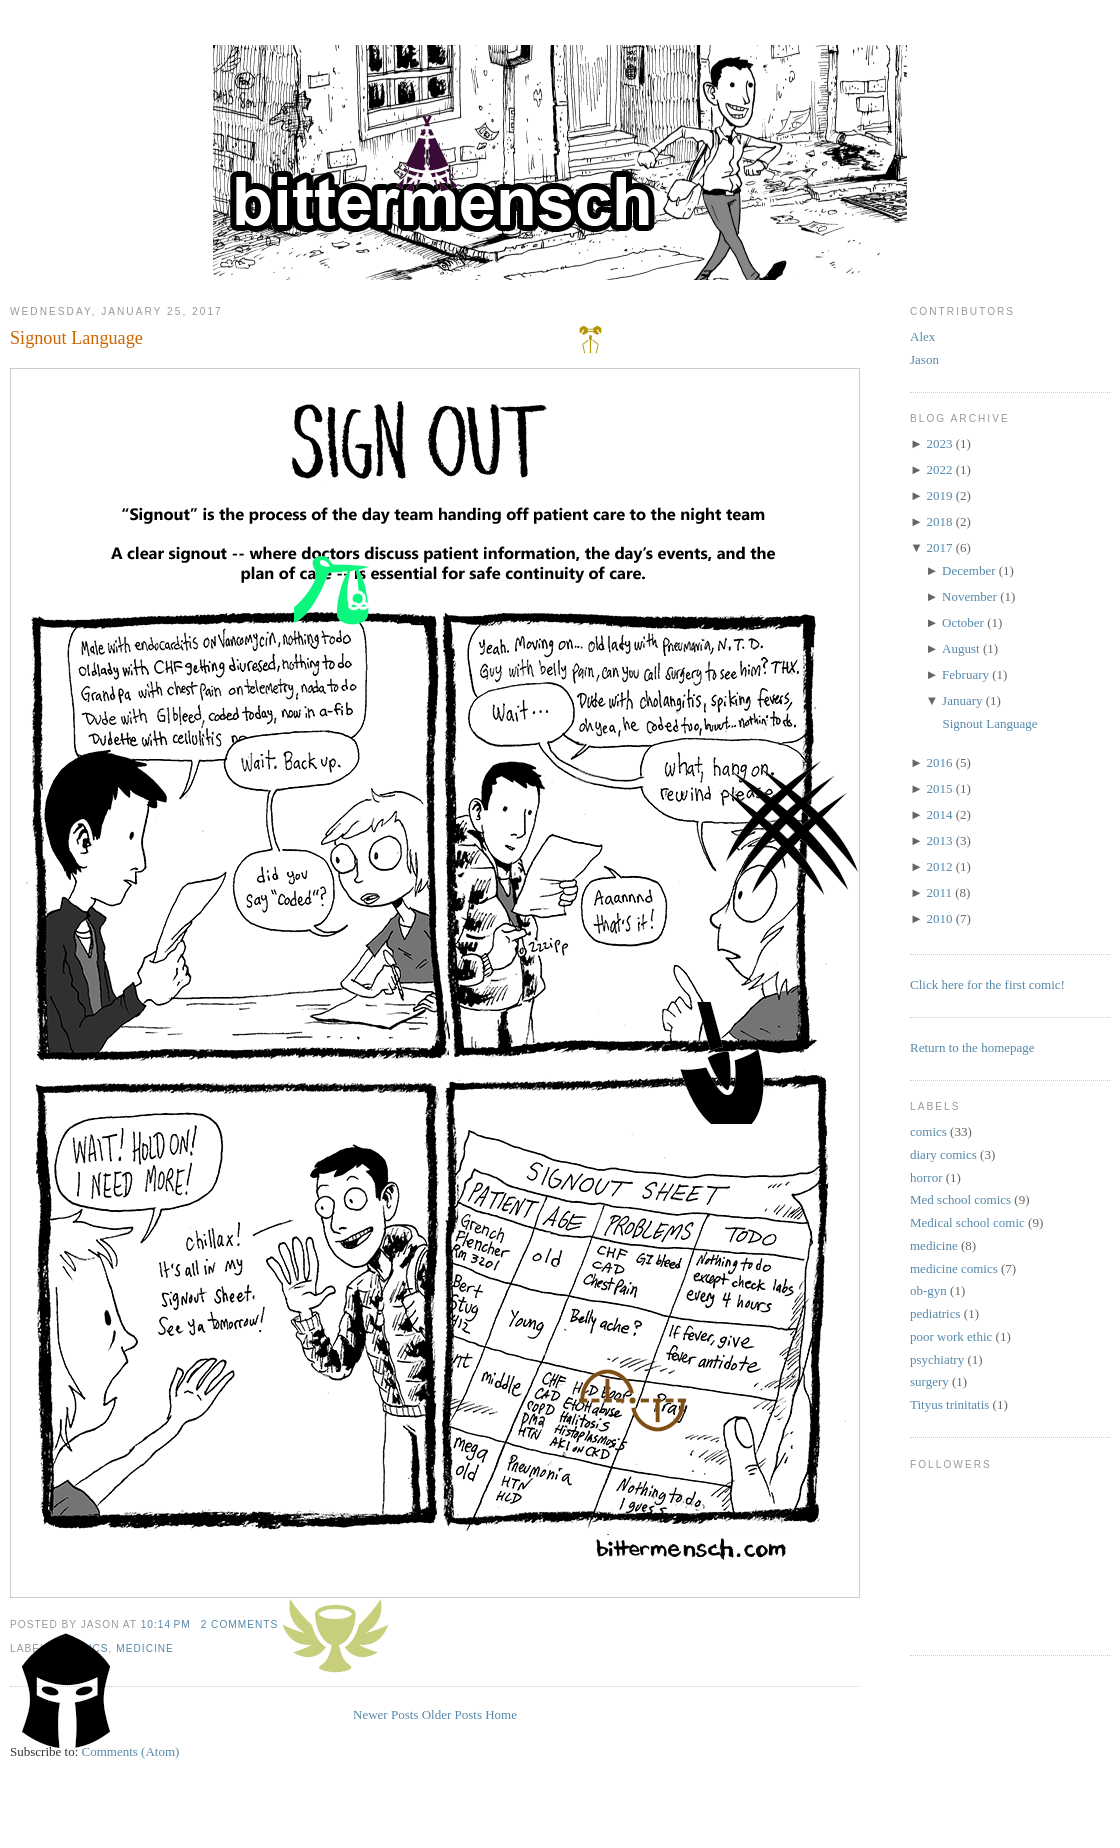 The image size is (1120, 1848). I want to click on indicates a new baby announcement or birth notification, so click(332, 587).